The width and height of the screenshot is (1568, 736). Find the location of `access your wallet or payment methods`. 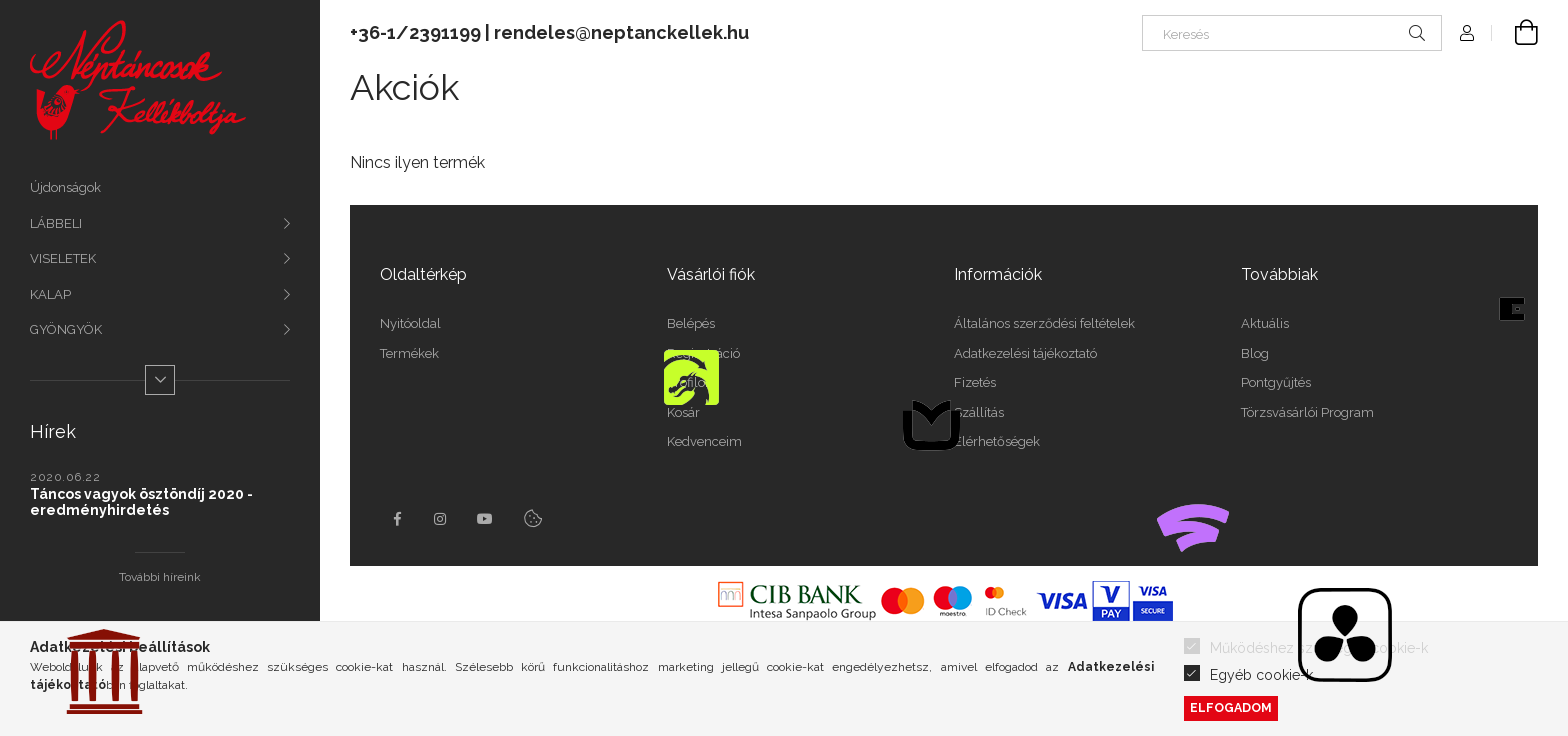

access your wallet or payment methods is located at coordinates (1512, 309).